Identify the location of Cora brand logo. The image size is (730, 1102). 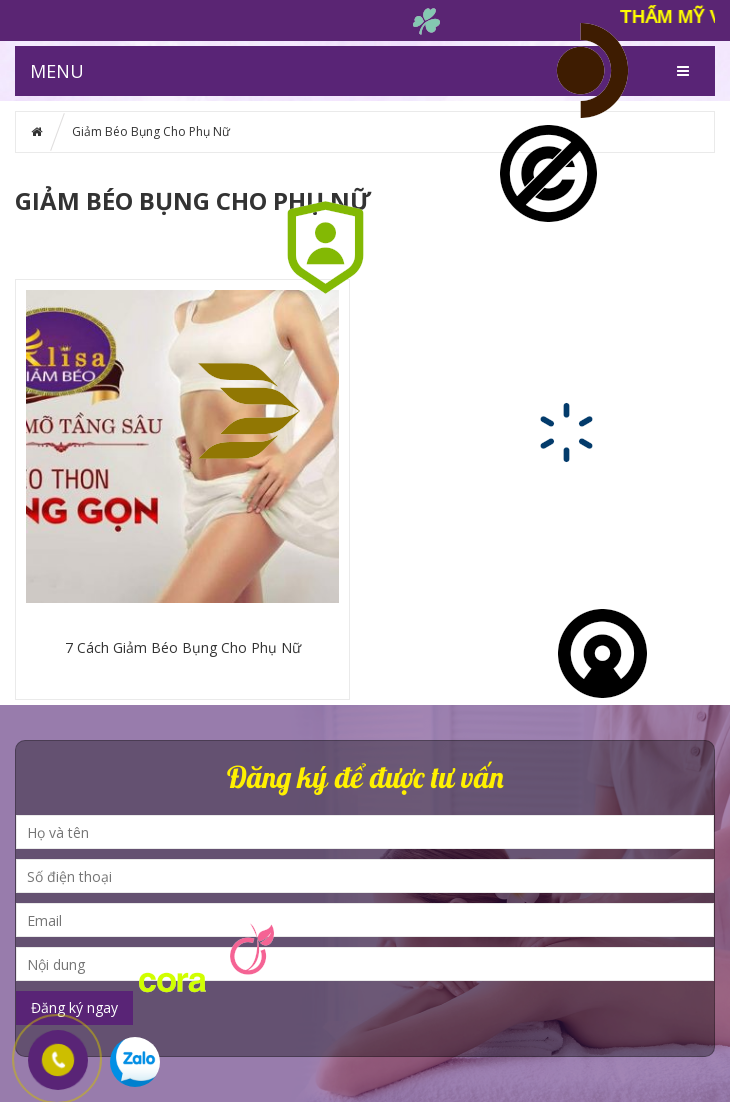
(172, 982).